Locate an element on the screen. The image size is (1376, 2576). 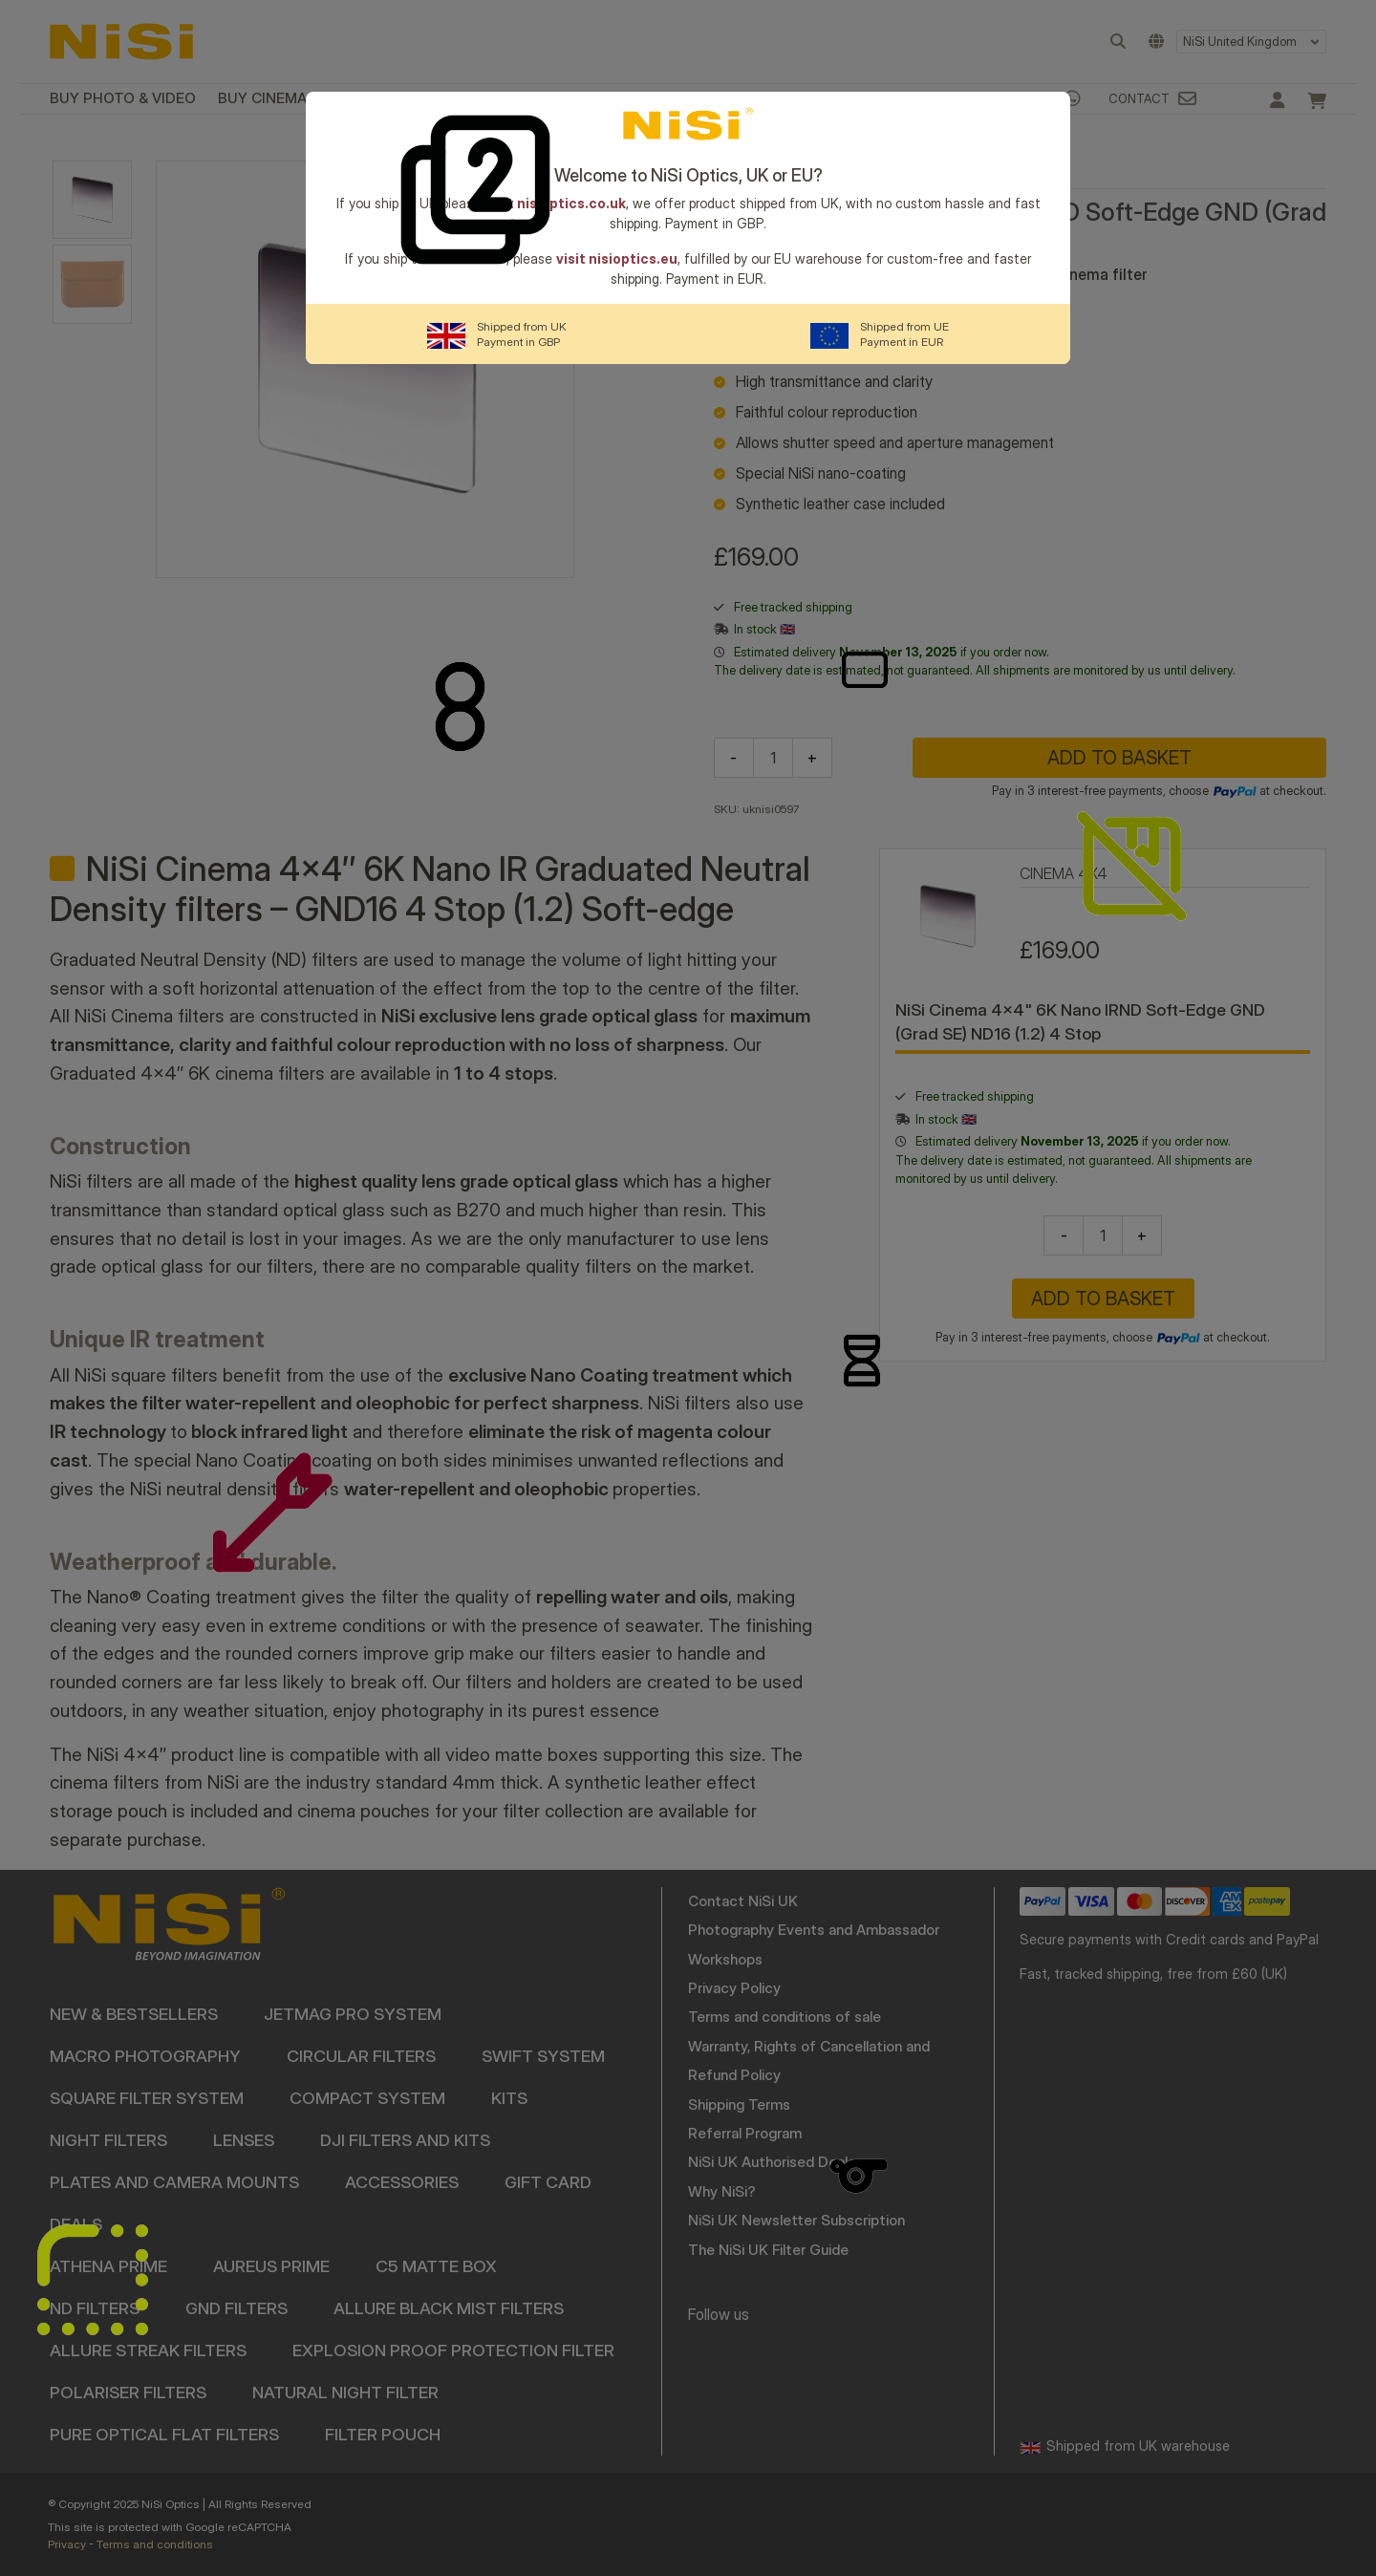
indicates archery or target shooting activity is located at coordinates (269, 1515).